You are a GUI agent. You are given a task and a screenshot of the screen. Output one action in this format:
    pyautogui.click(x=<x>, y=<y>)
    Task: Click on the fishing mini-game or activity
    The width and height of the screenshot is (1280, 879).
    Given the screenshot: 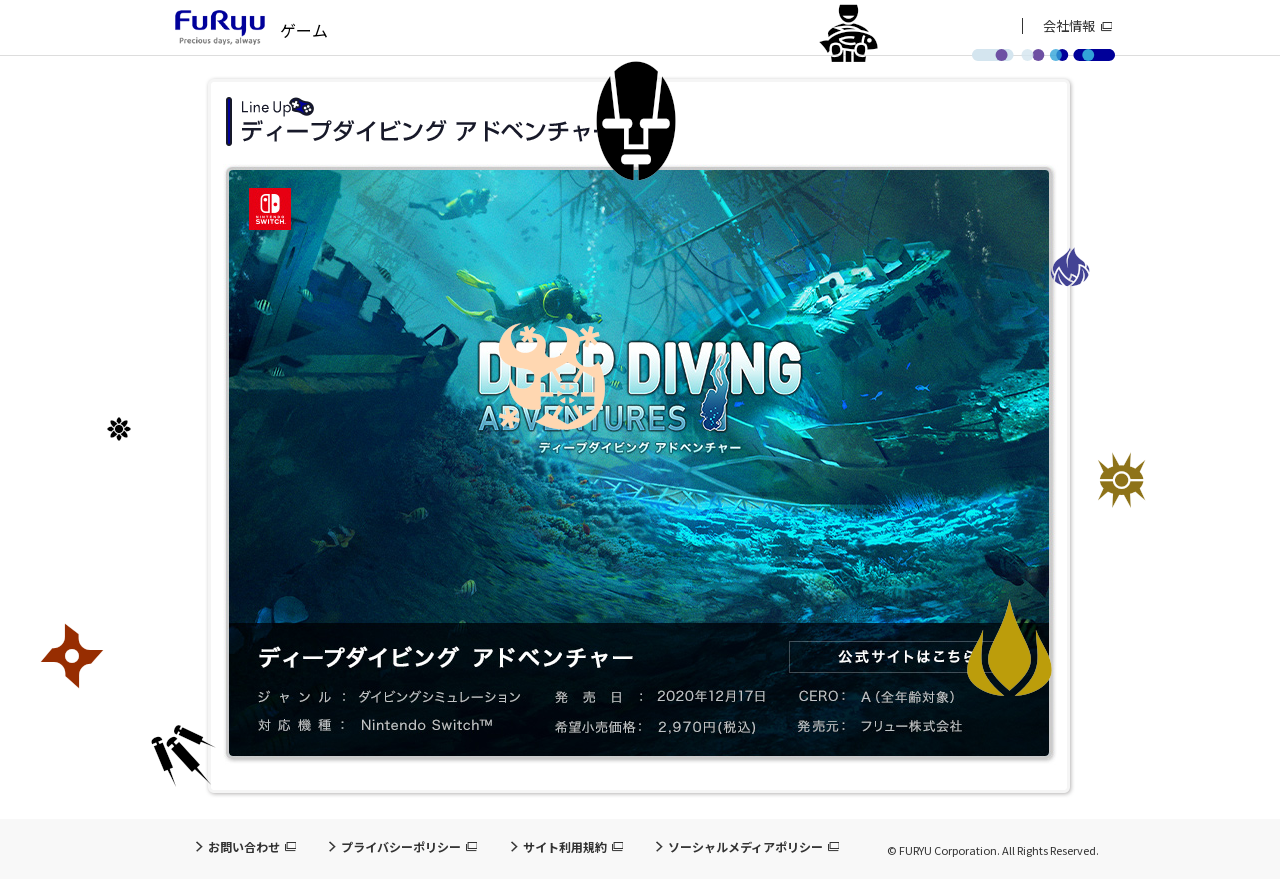 What is the action you would take?
    pyautogui.click(x=848, y=33)
    